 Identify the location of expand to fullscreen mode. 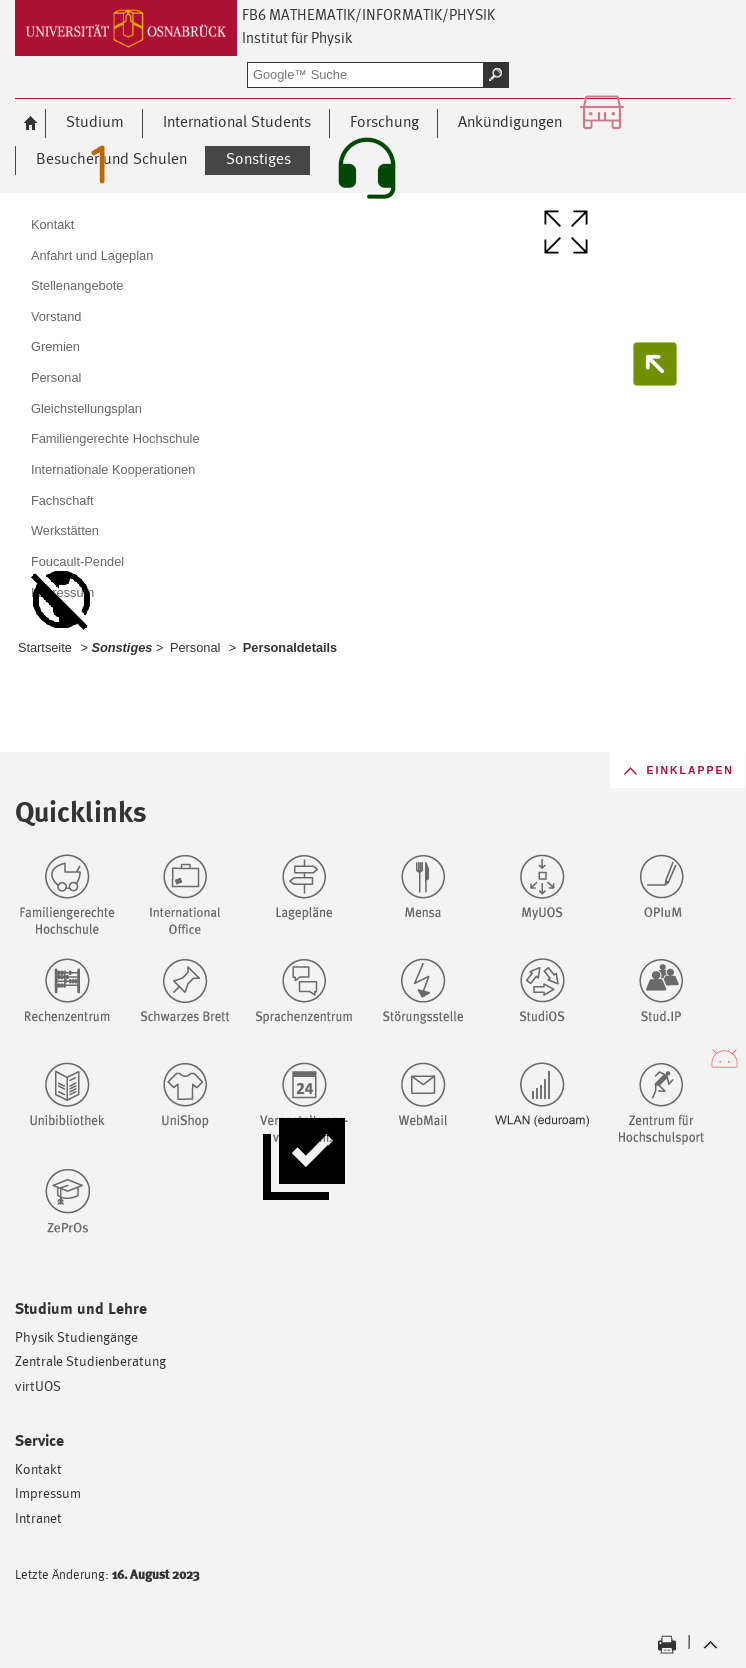
(566, 232).